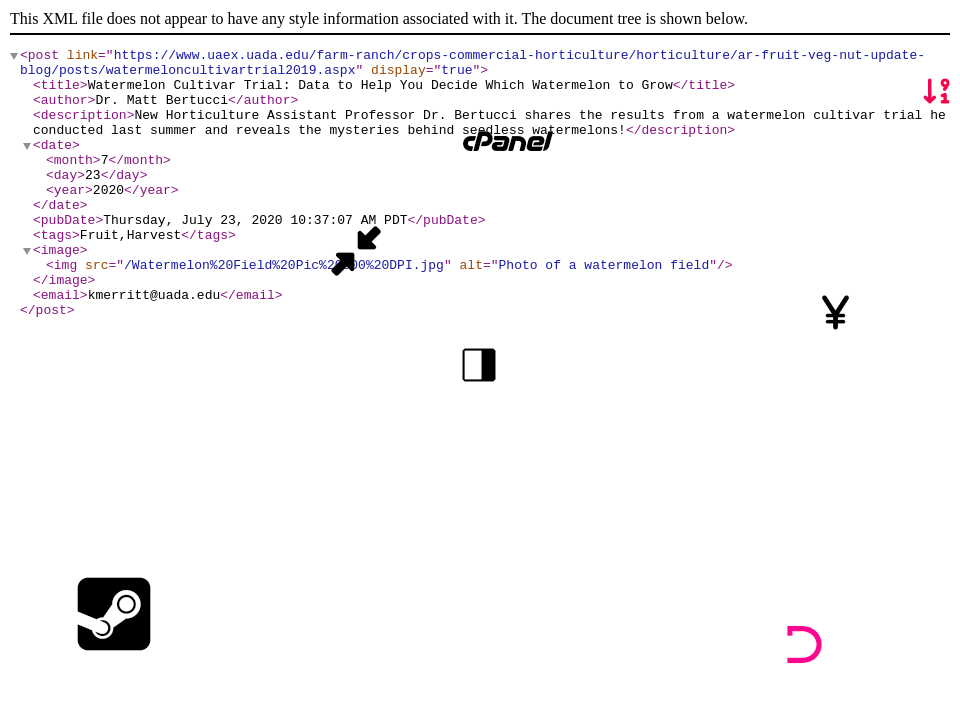 The height and width of the screenshot is (720, 960). Describe the element at coordinates (835, 312) in the screenshot. I see `indicates price or payment in Chinese yuan (renminbi)` at that location.